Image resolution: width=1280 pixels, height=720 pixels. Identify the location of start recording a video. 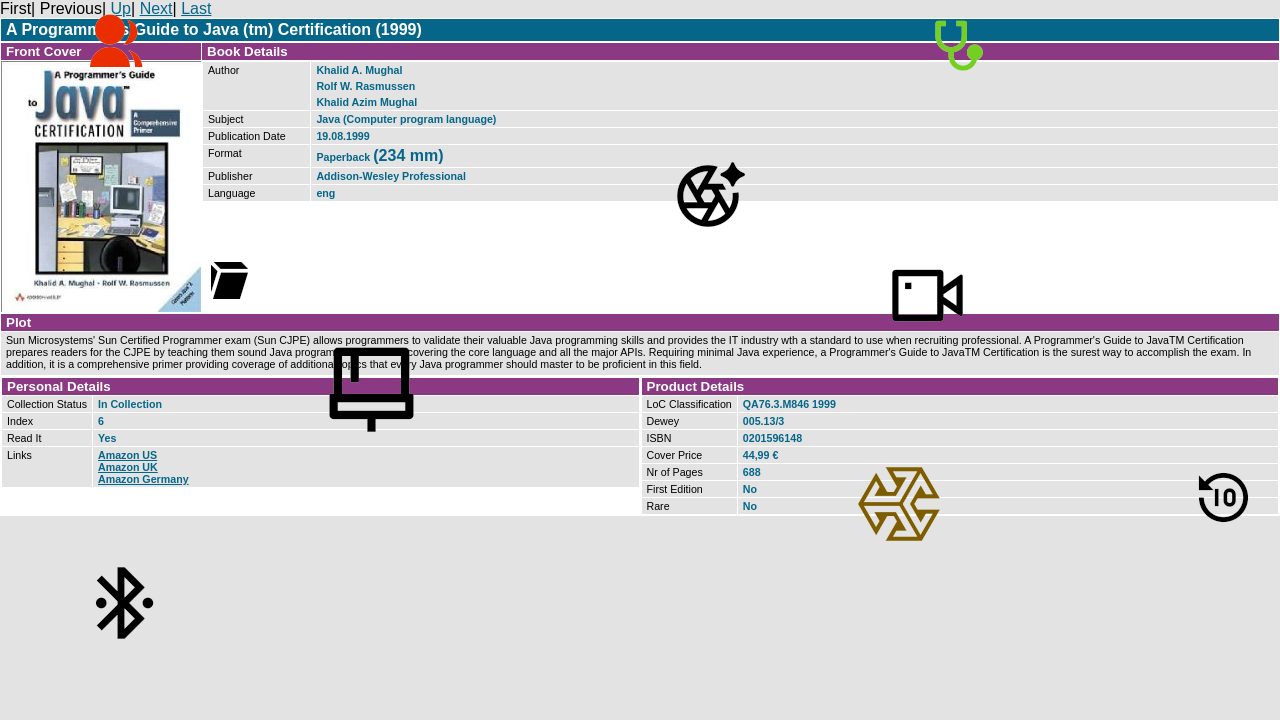
(927, 295).